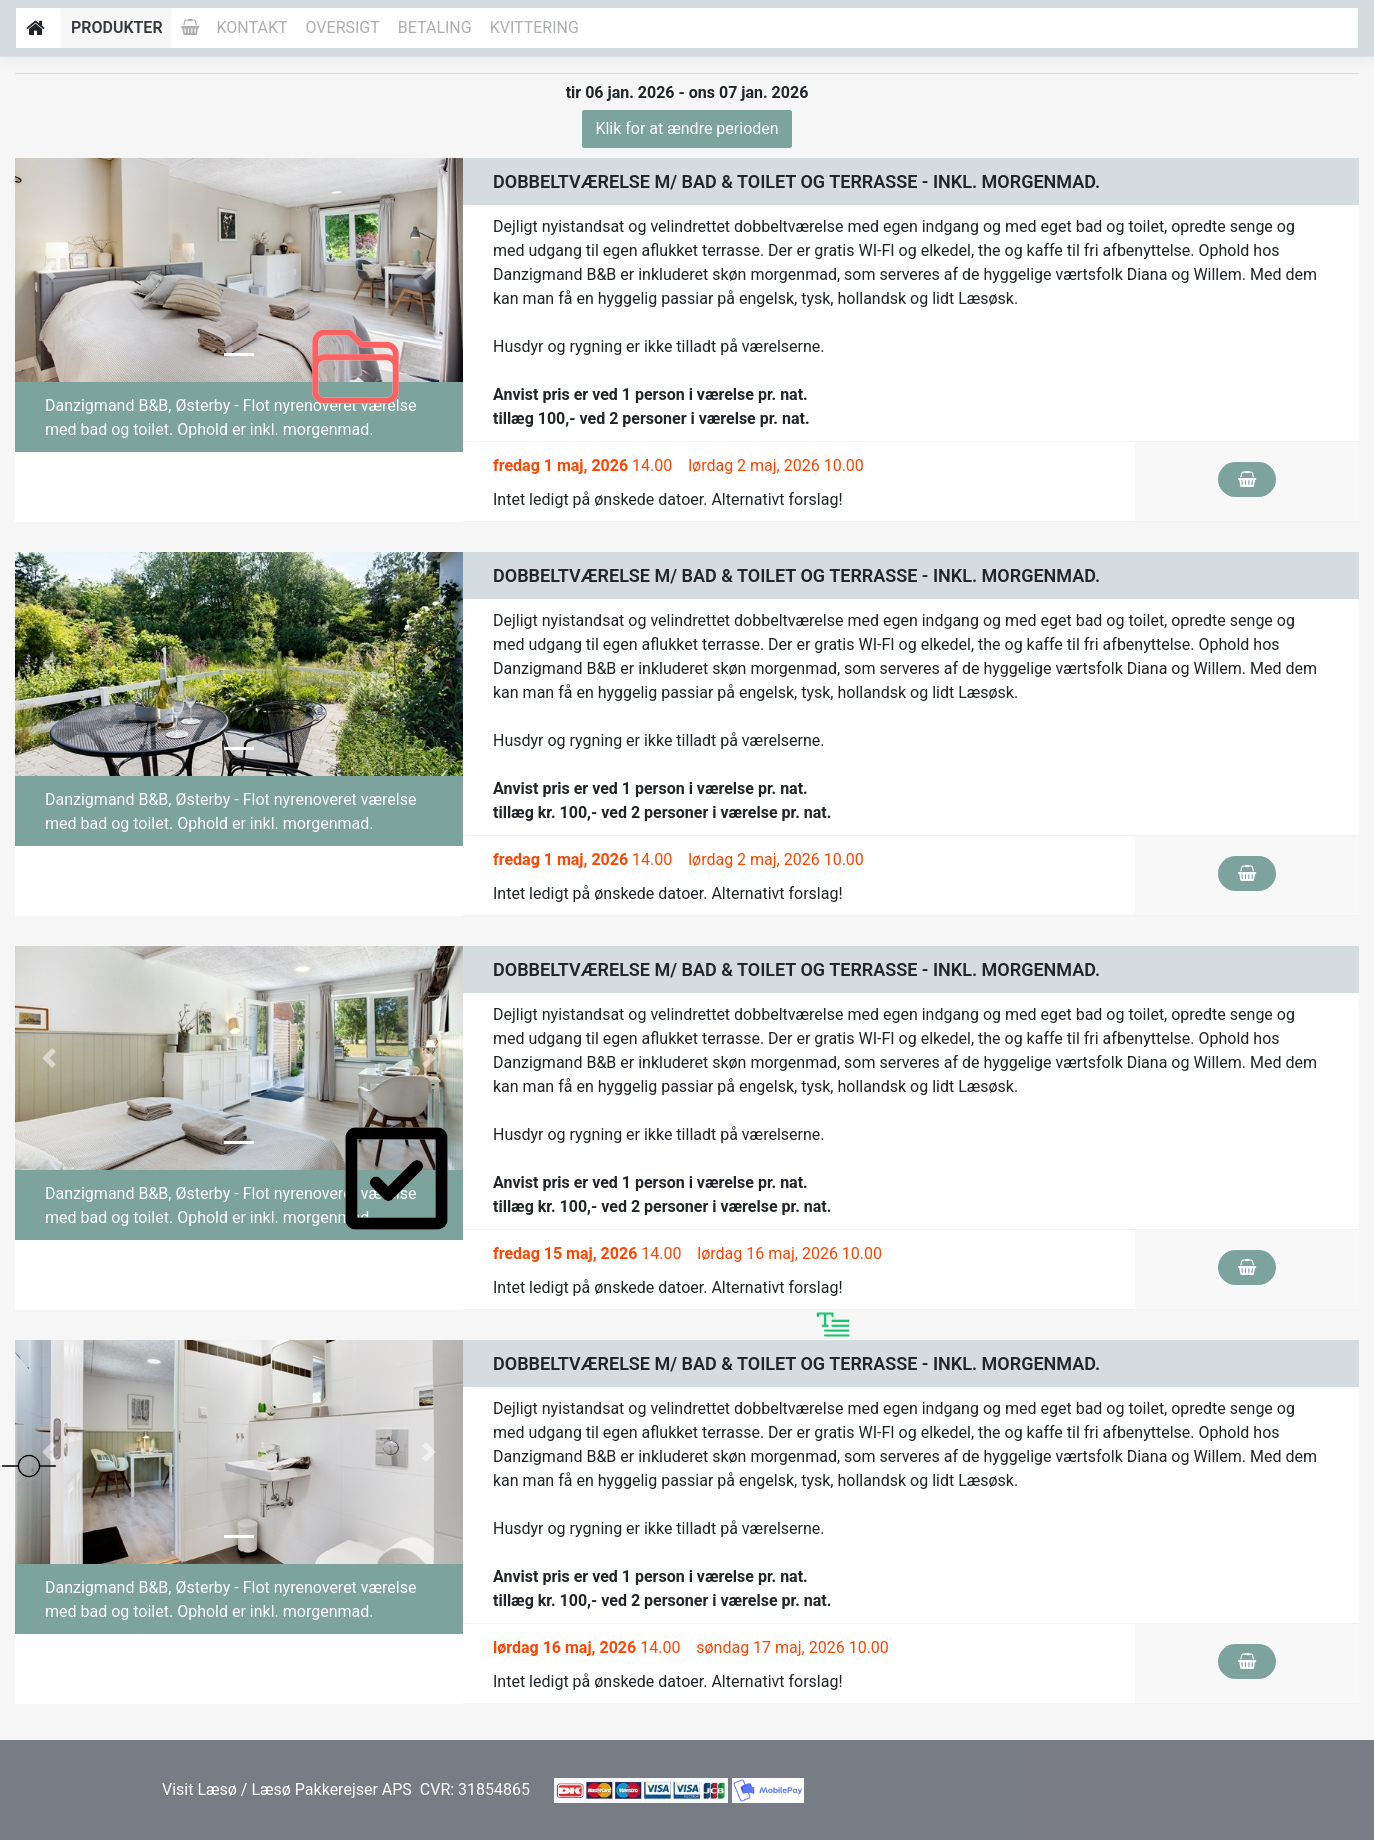  What do you see at coordinates (355, 366) in the screenshot?
I see `access files and documents` at bounding box center [355, 366].